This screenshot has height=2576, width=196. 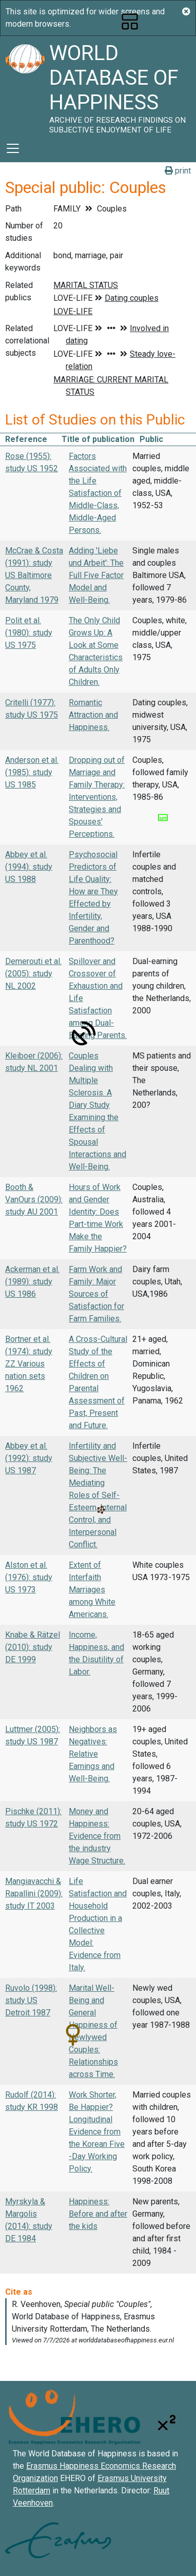 I want to click on indicates female gender option, so click(x=73, y=2034).